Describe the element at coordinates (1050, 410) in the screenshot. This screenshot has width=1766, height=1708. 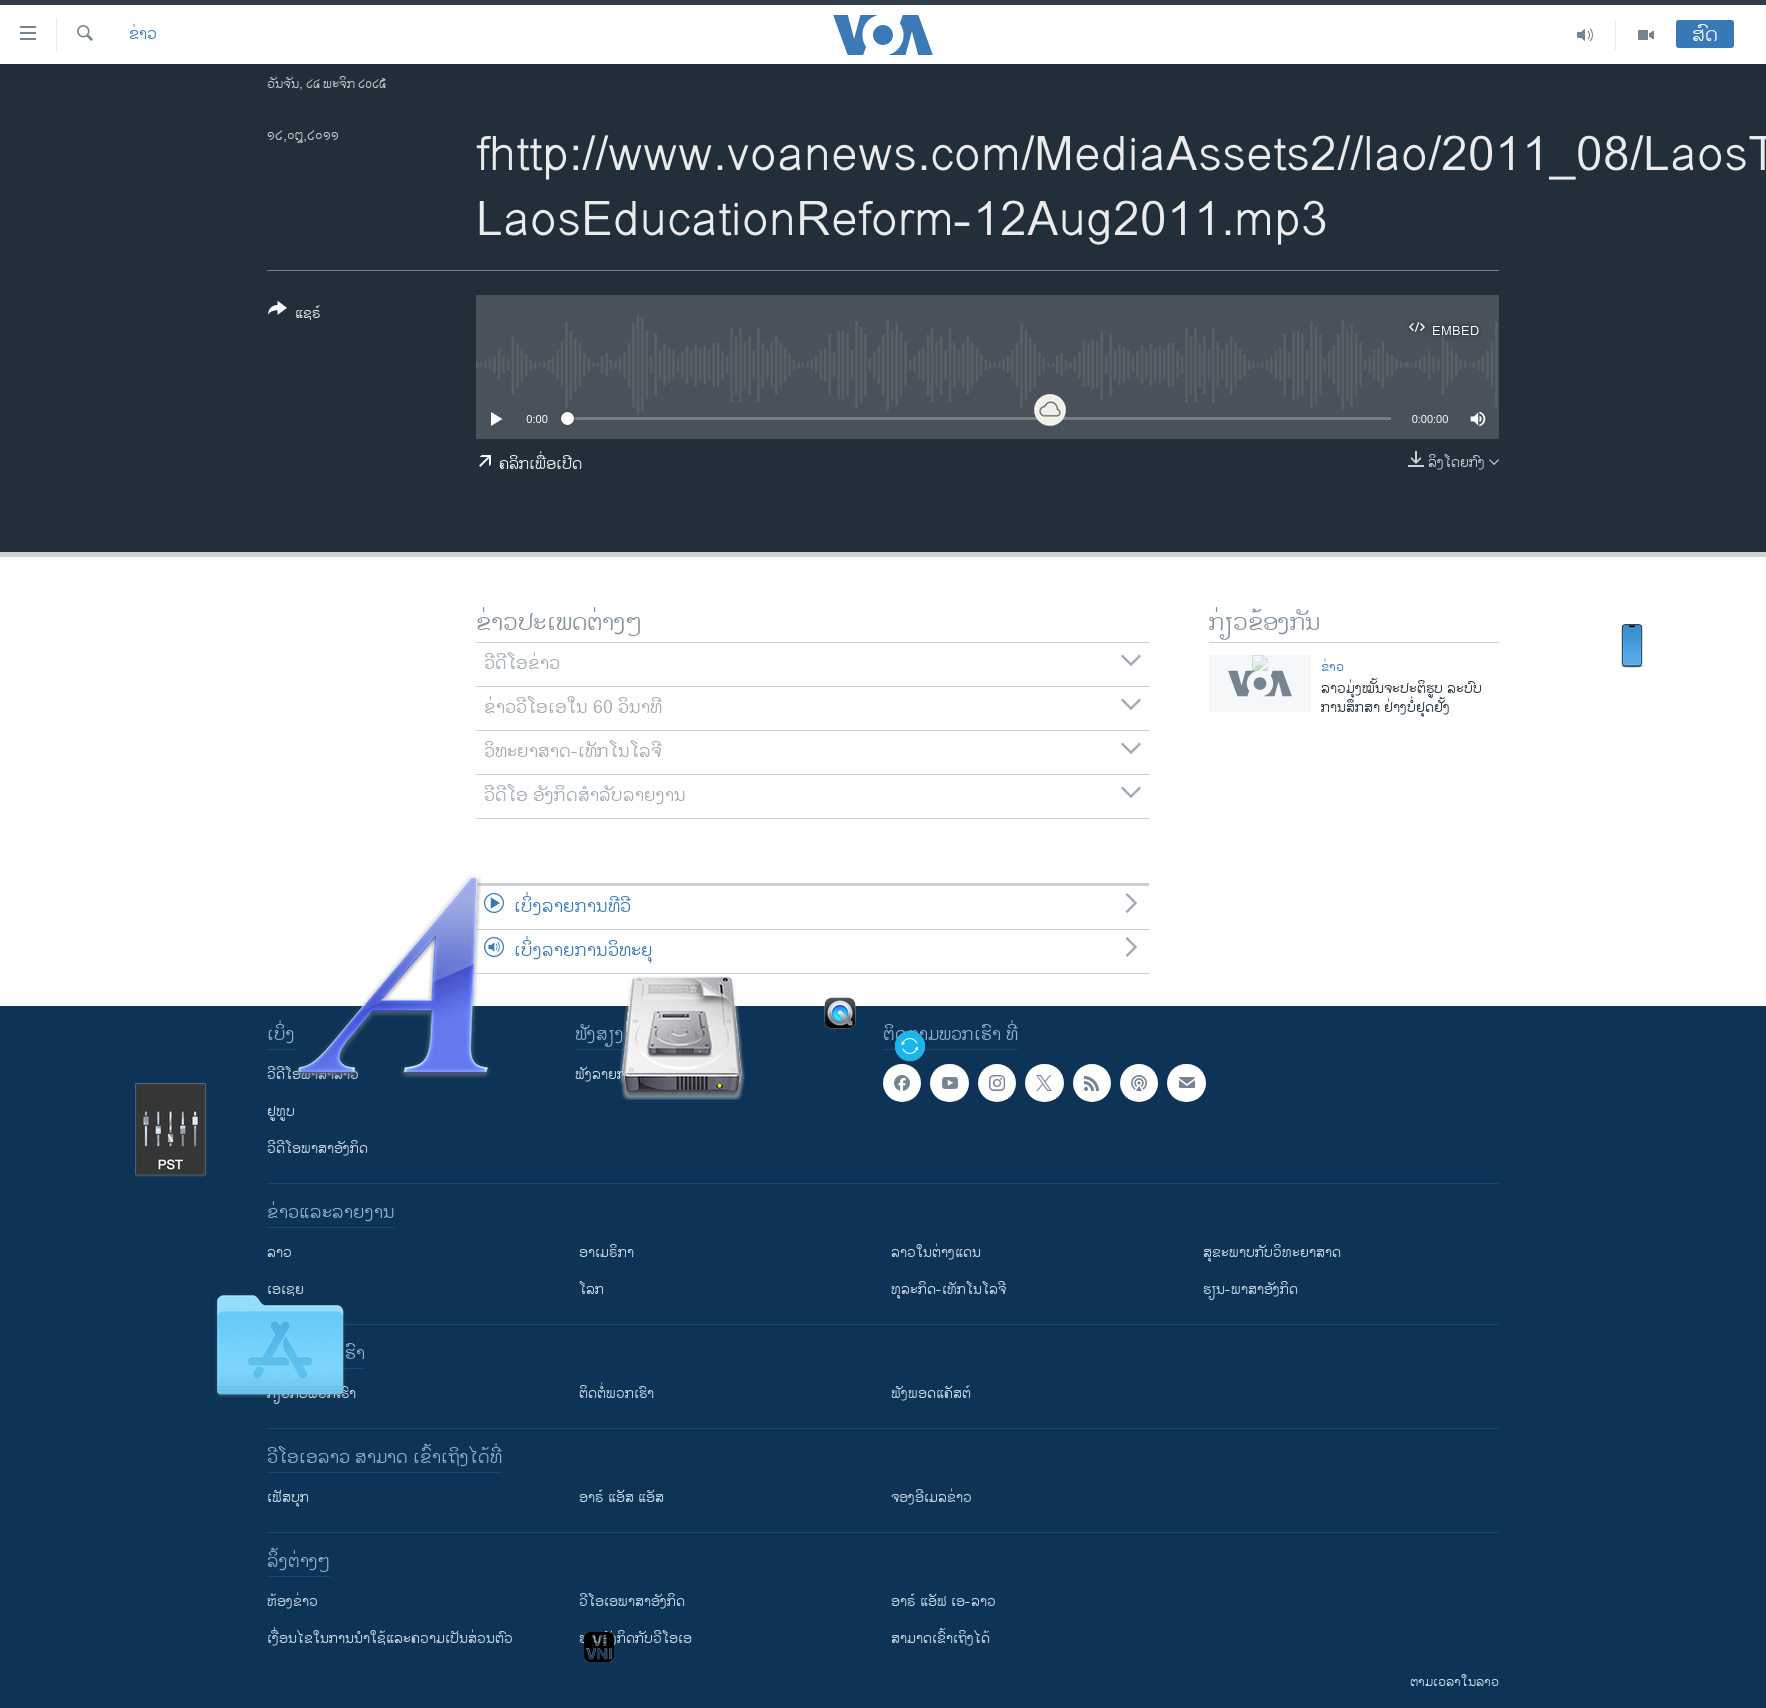
I see `dropbox smart sync enabled for cloud-only storage` at that location.